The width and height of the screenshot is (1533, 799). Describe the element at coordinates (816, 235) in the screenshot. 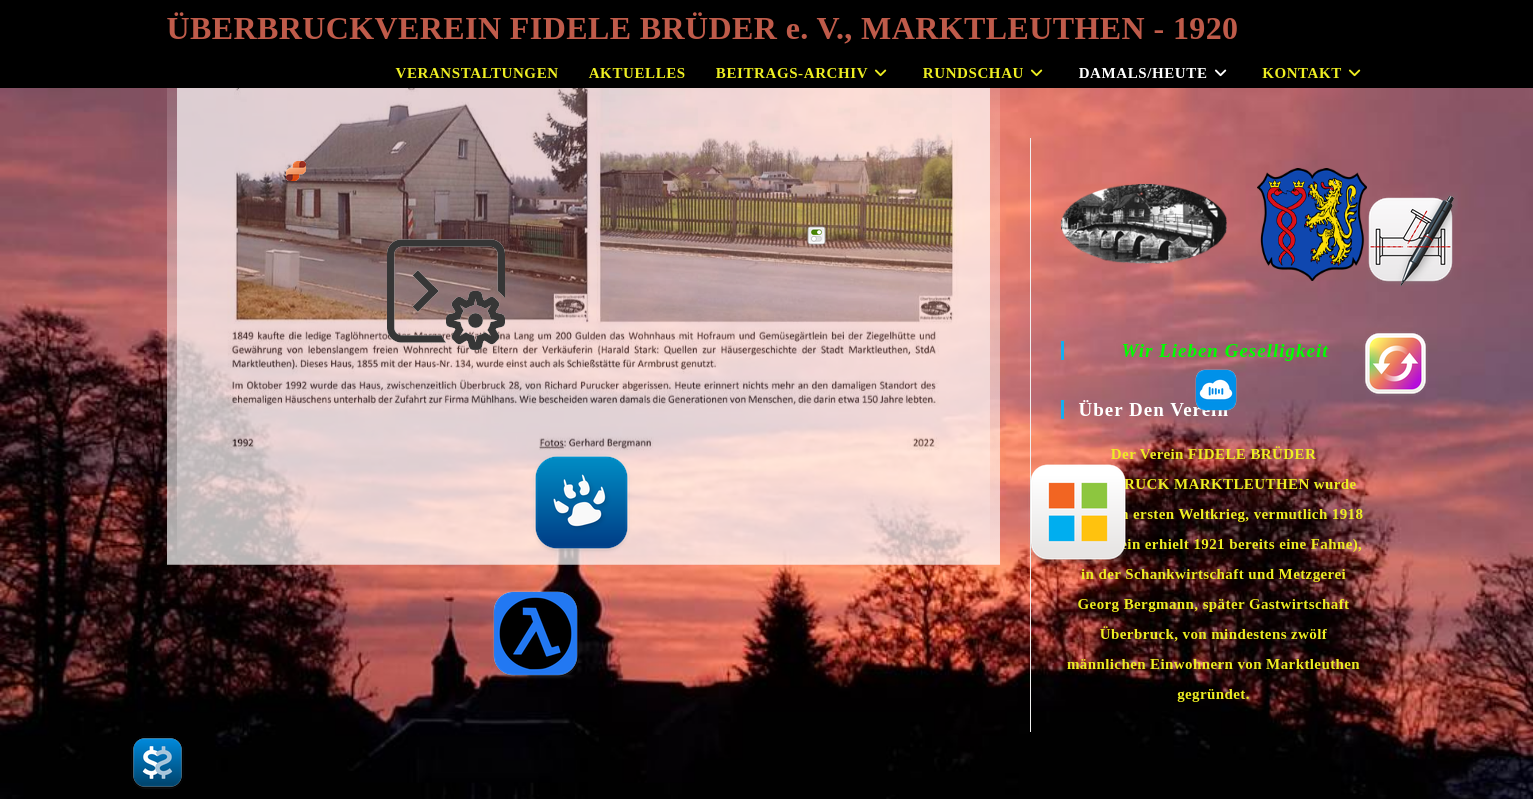

I see `open system tweaks or settings customization` at that location.